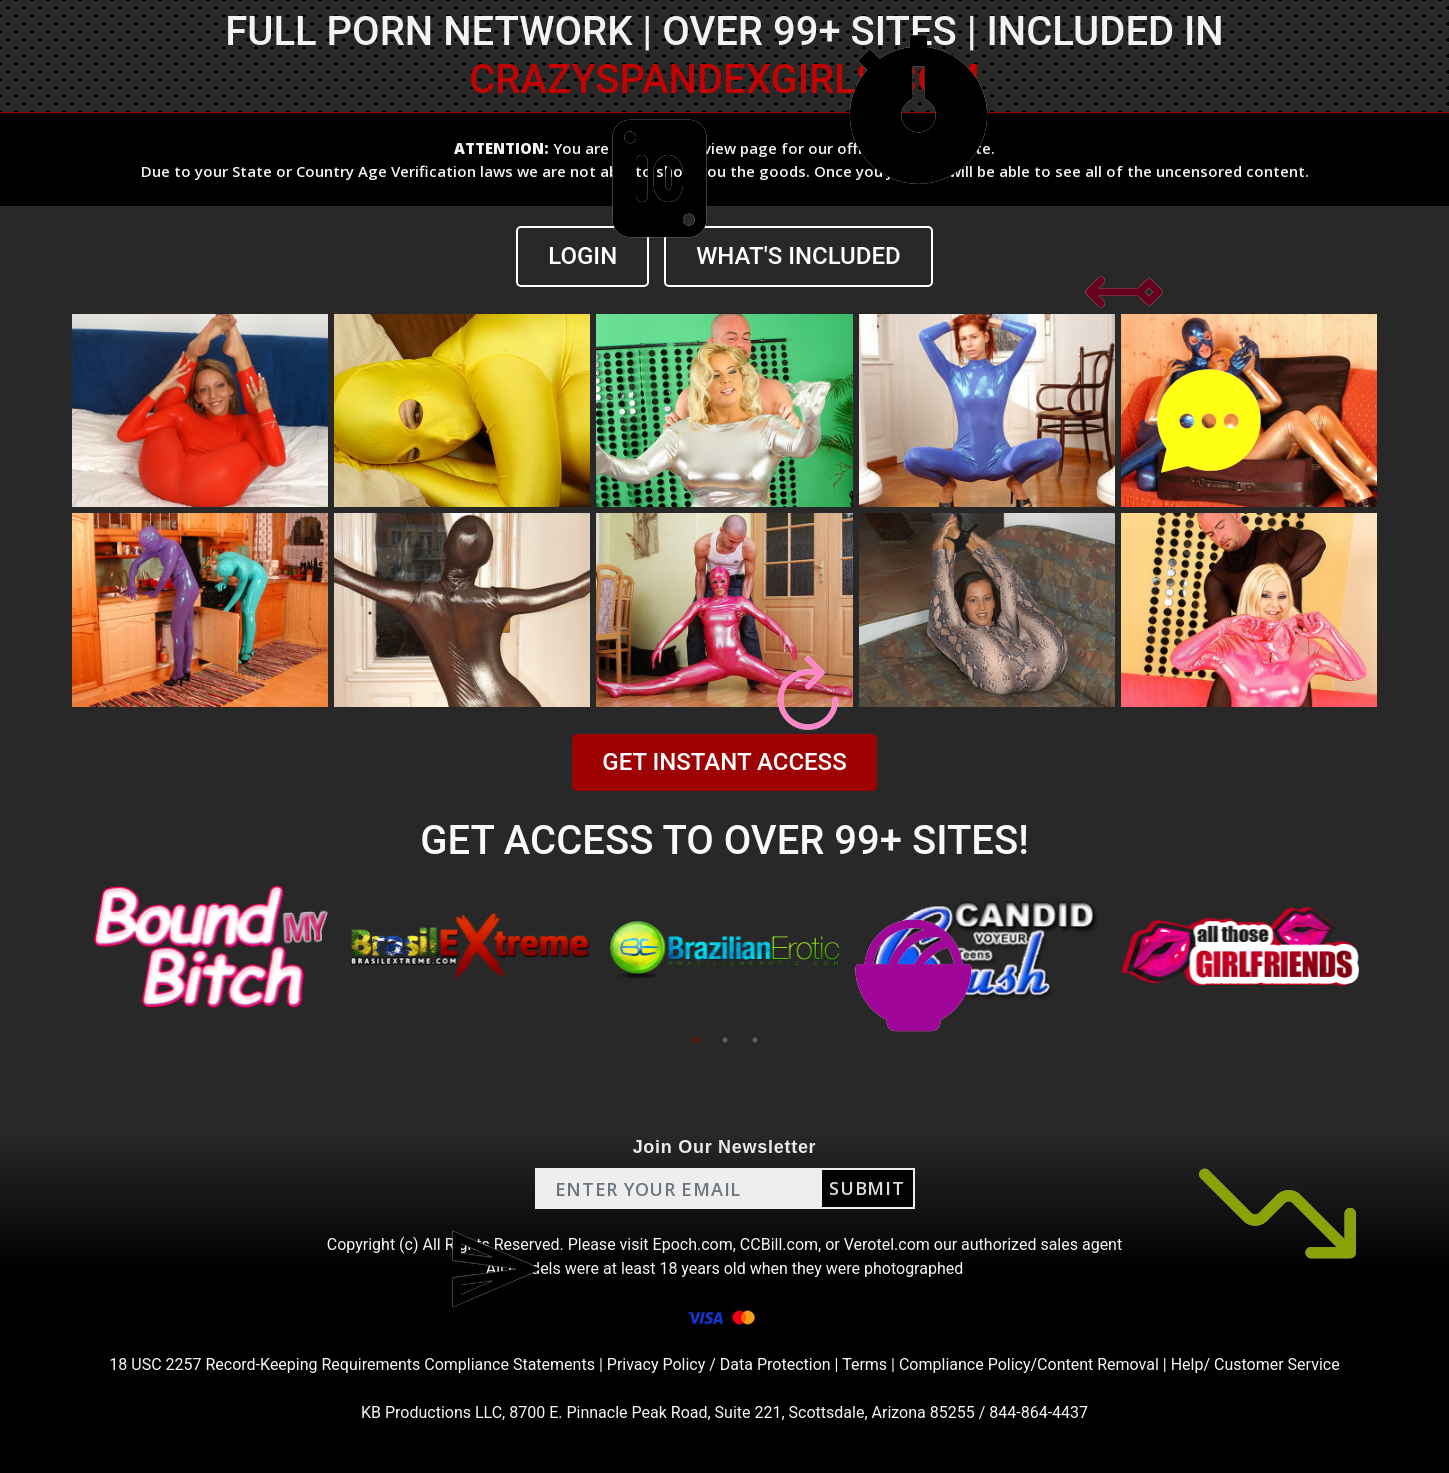 Image resolution: width=1449 pixels, height=1473 pixels. What do you see at coordinates (918, 109) in the screenshot?
I see `start or stop a timer` at bounding box center [918, 109].